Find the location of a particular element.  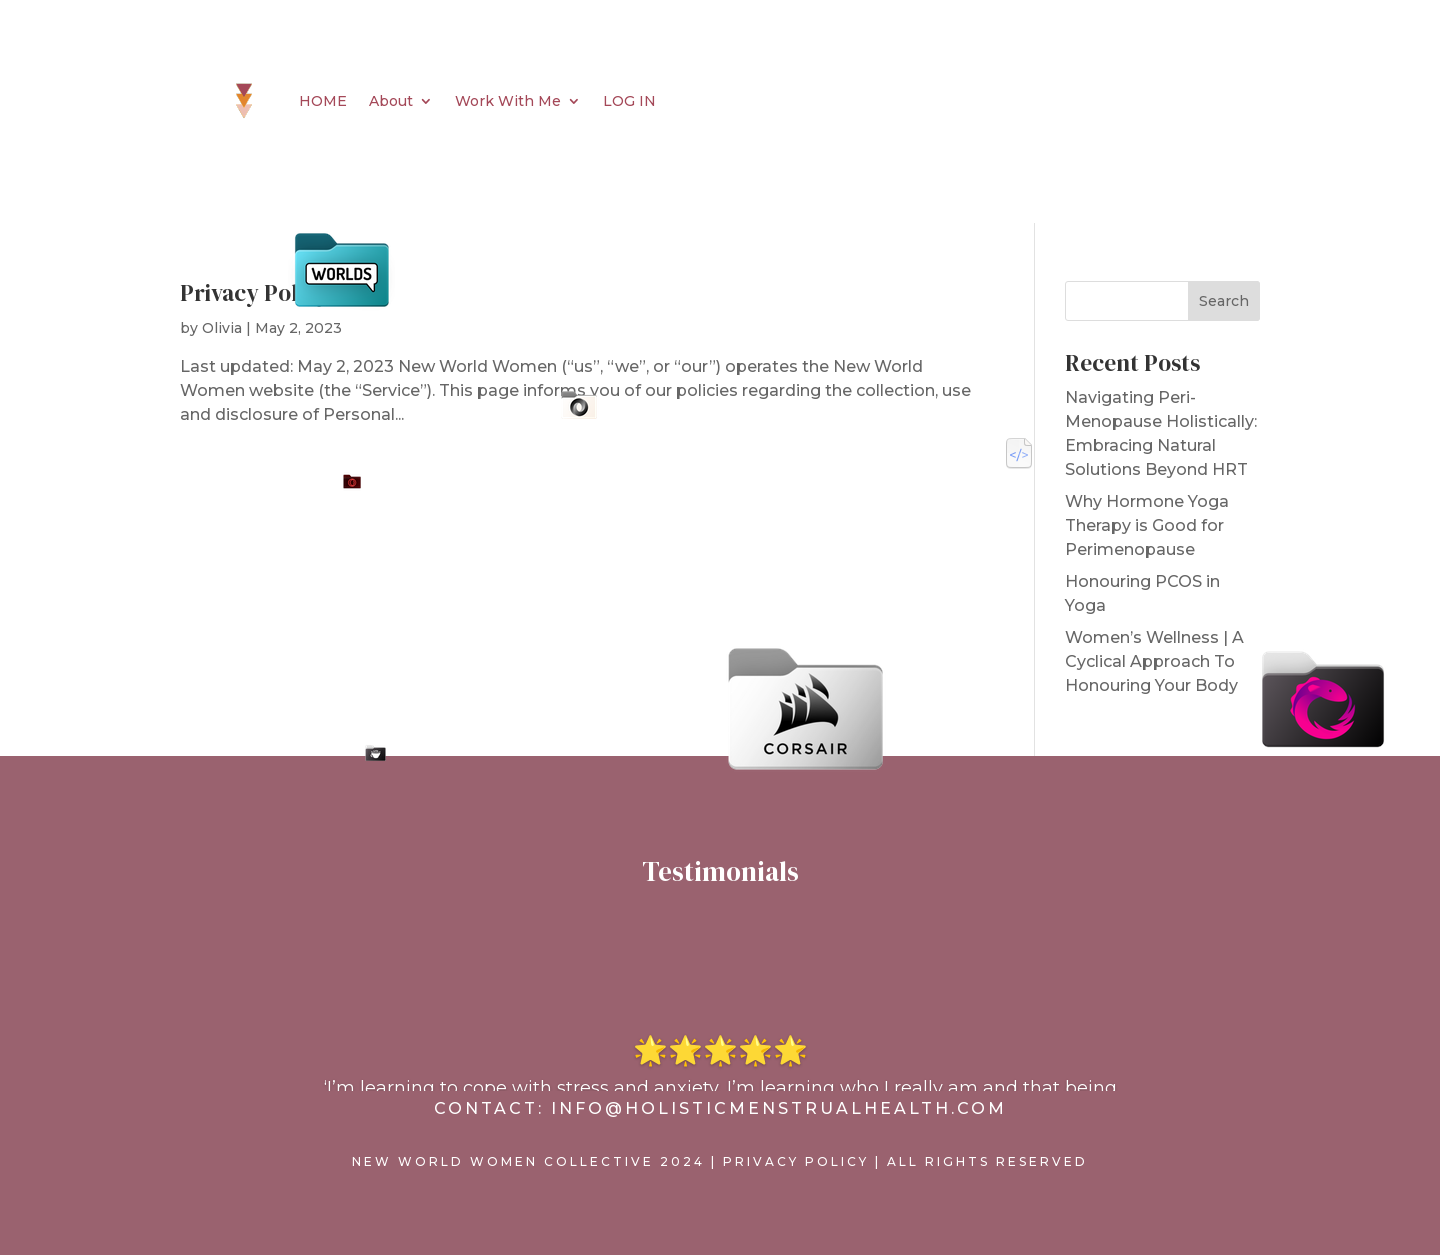

open Opera GX browser files folder is located at coordinates (352, 482).